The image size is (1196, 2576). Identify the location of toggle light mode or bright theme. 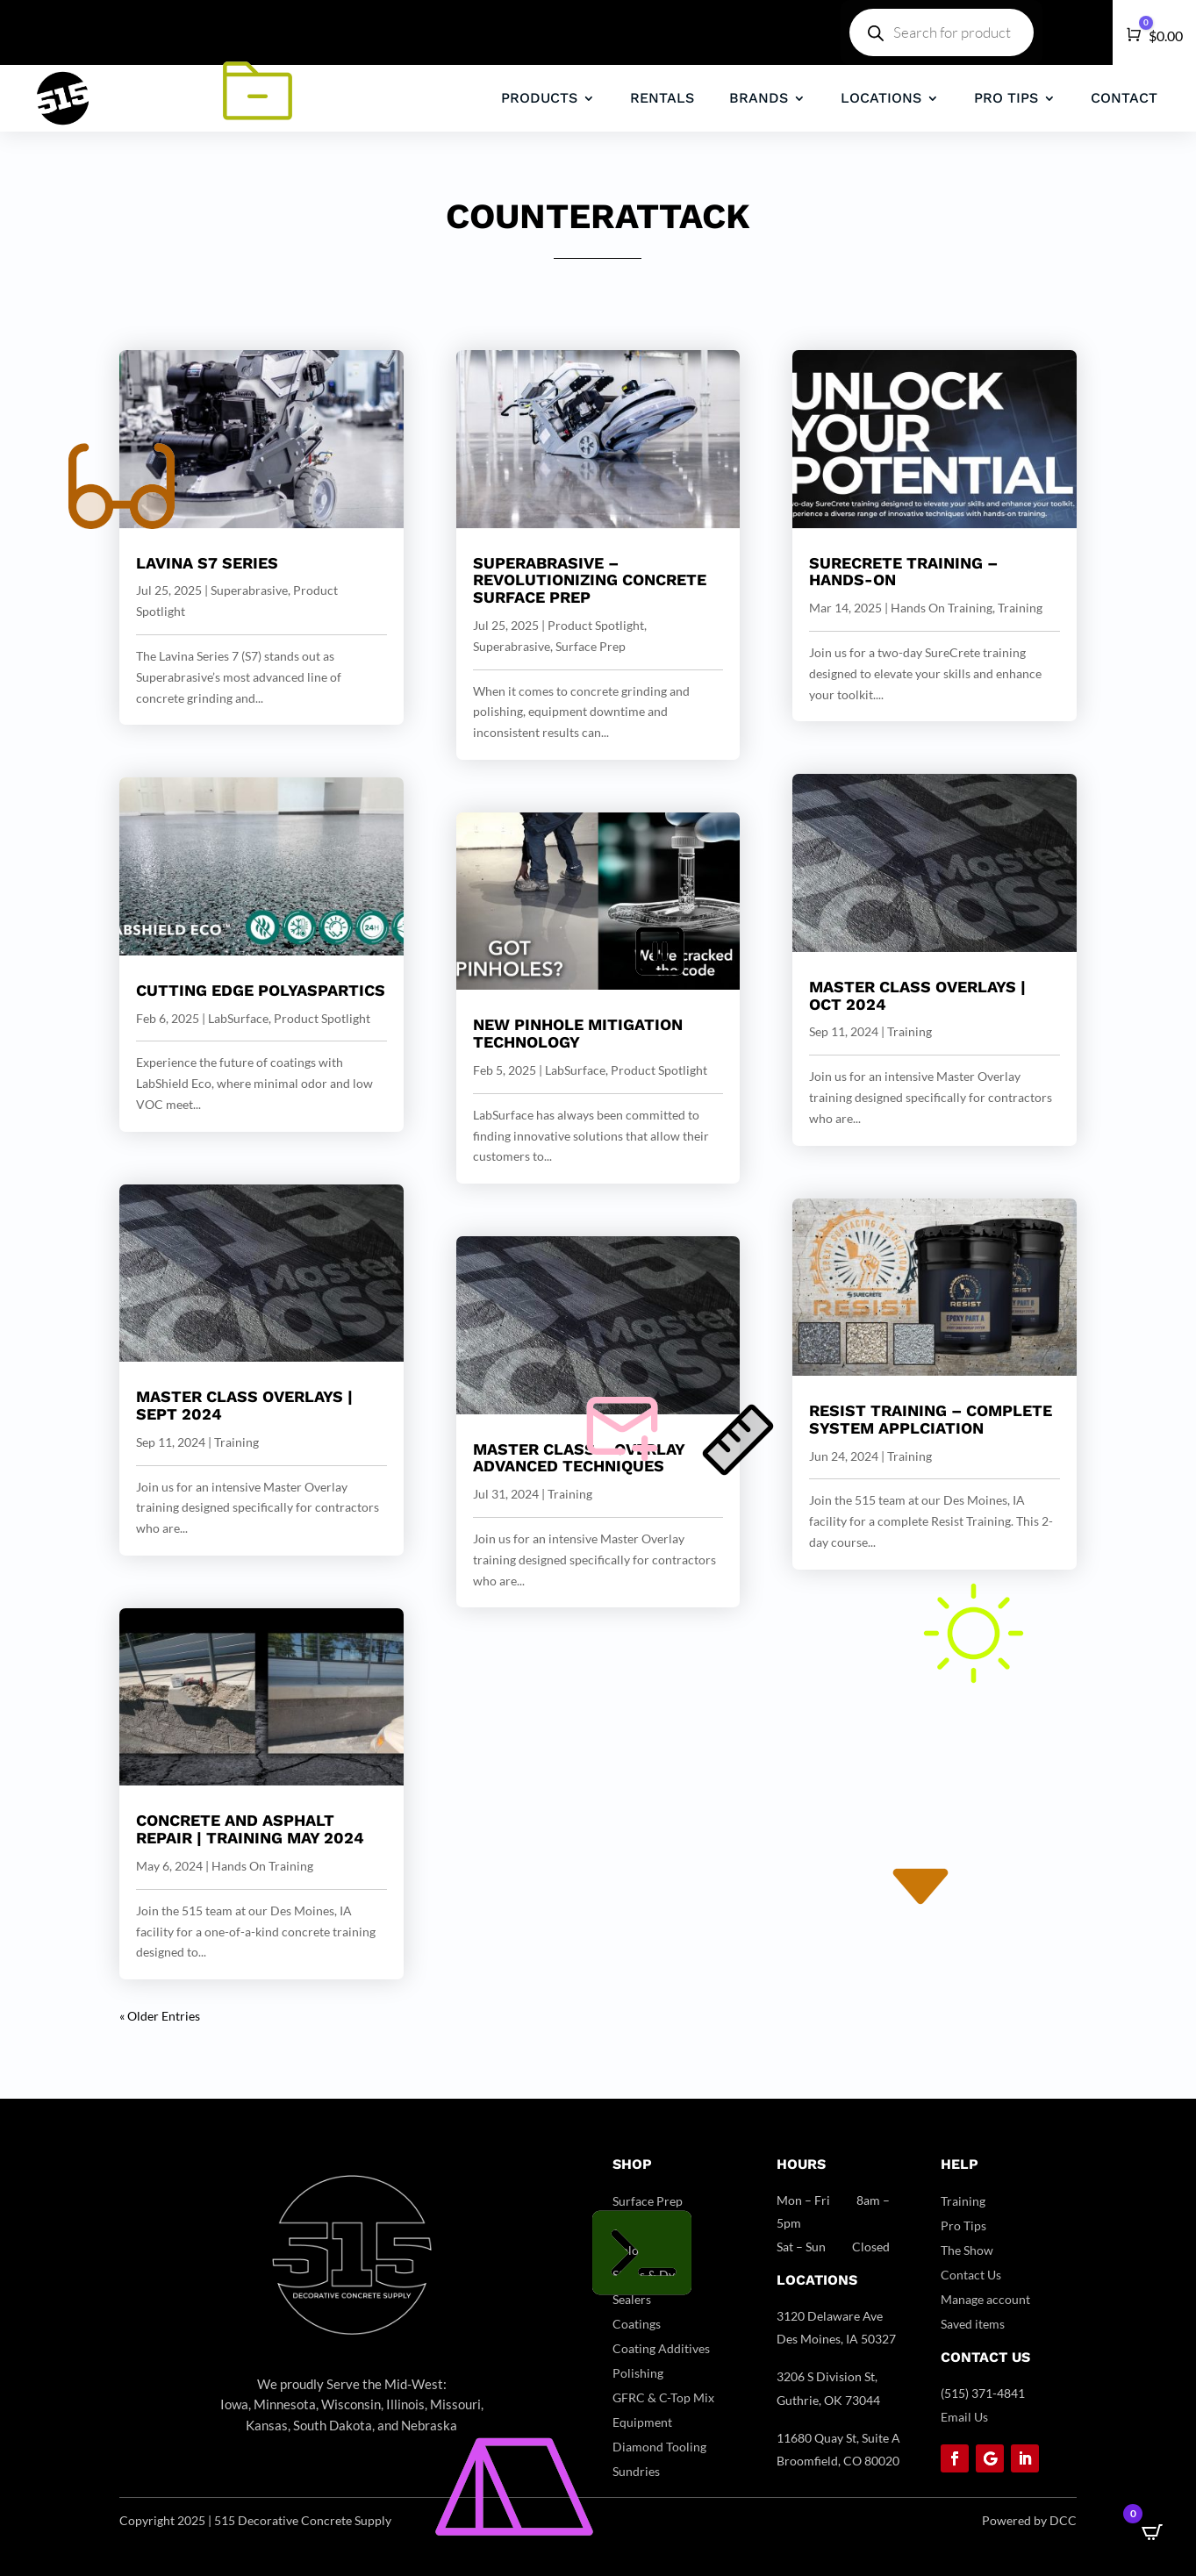
(973, 1633).